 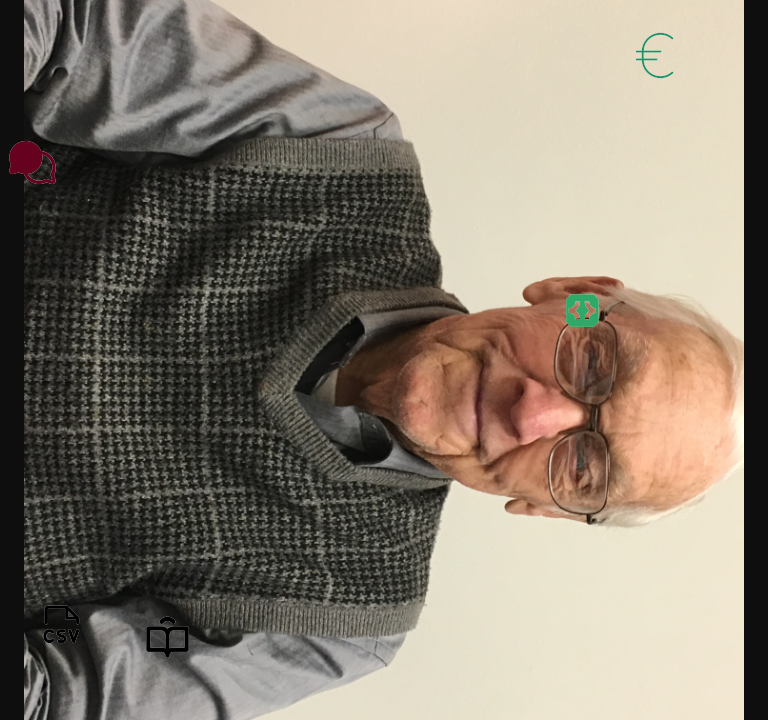 What do you see at coordinates (32, 162) in the screenshot?
I see `open chat or messaging` at bounding box center [32, 162].